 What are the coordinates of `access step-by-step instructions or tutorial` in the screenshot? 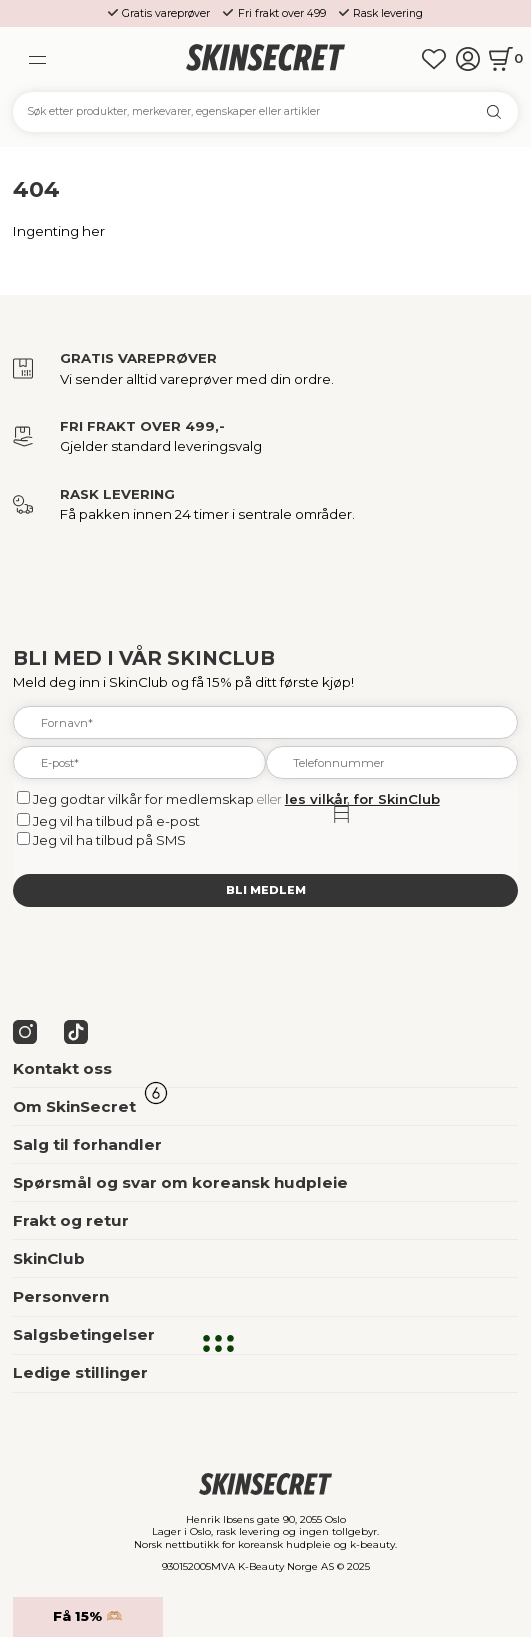 It's located at (341, 812).